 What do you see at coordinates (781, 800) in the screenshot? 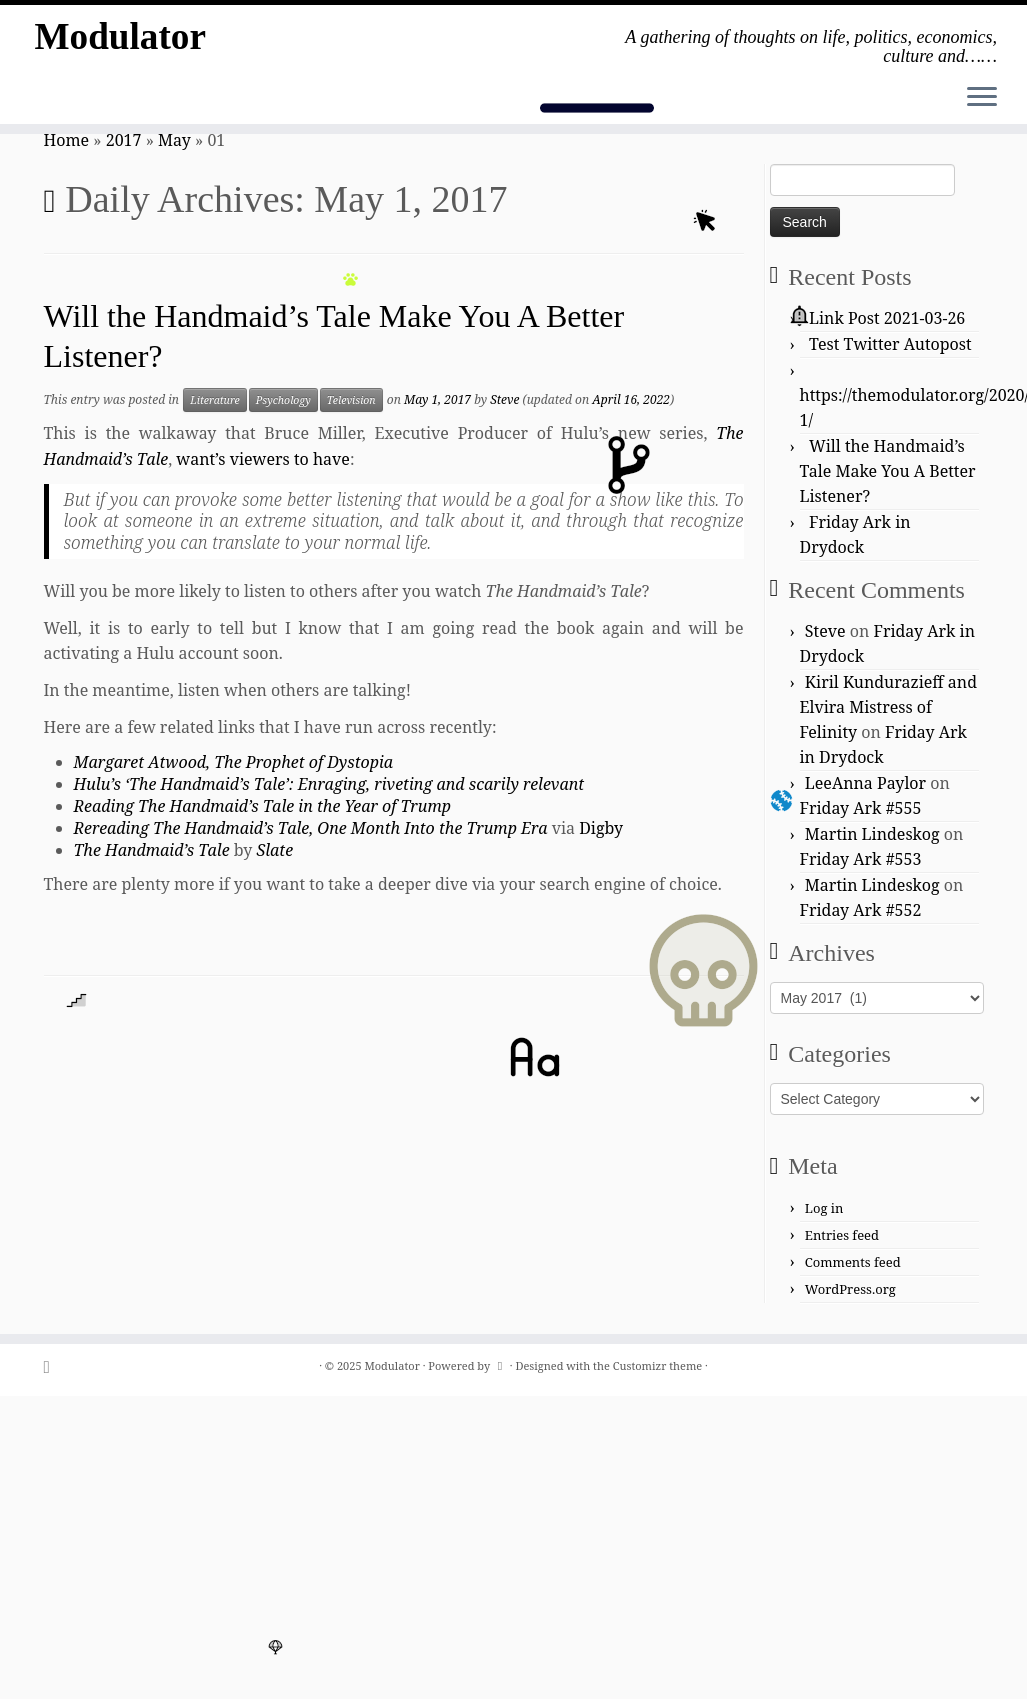
I see `view baseball scores or stats` at bounding box center [781, 800].